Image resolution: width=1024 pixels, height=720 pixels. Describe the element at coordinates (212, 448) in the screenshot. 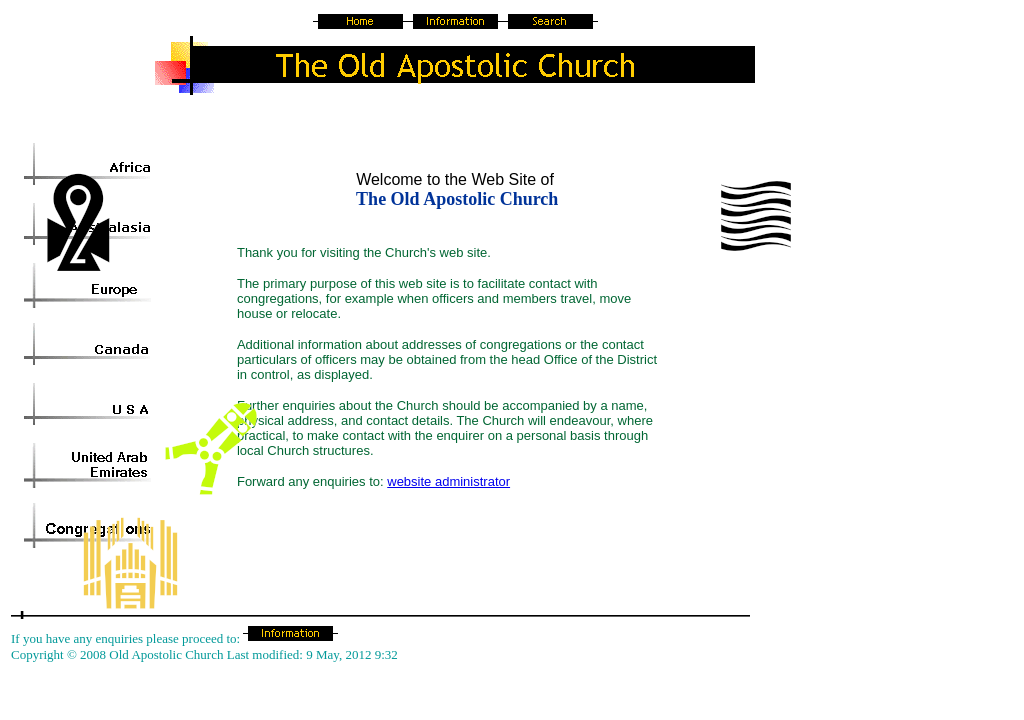

I see `bolt cutter tool item in game inventory` at that location.